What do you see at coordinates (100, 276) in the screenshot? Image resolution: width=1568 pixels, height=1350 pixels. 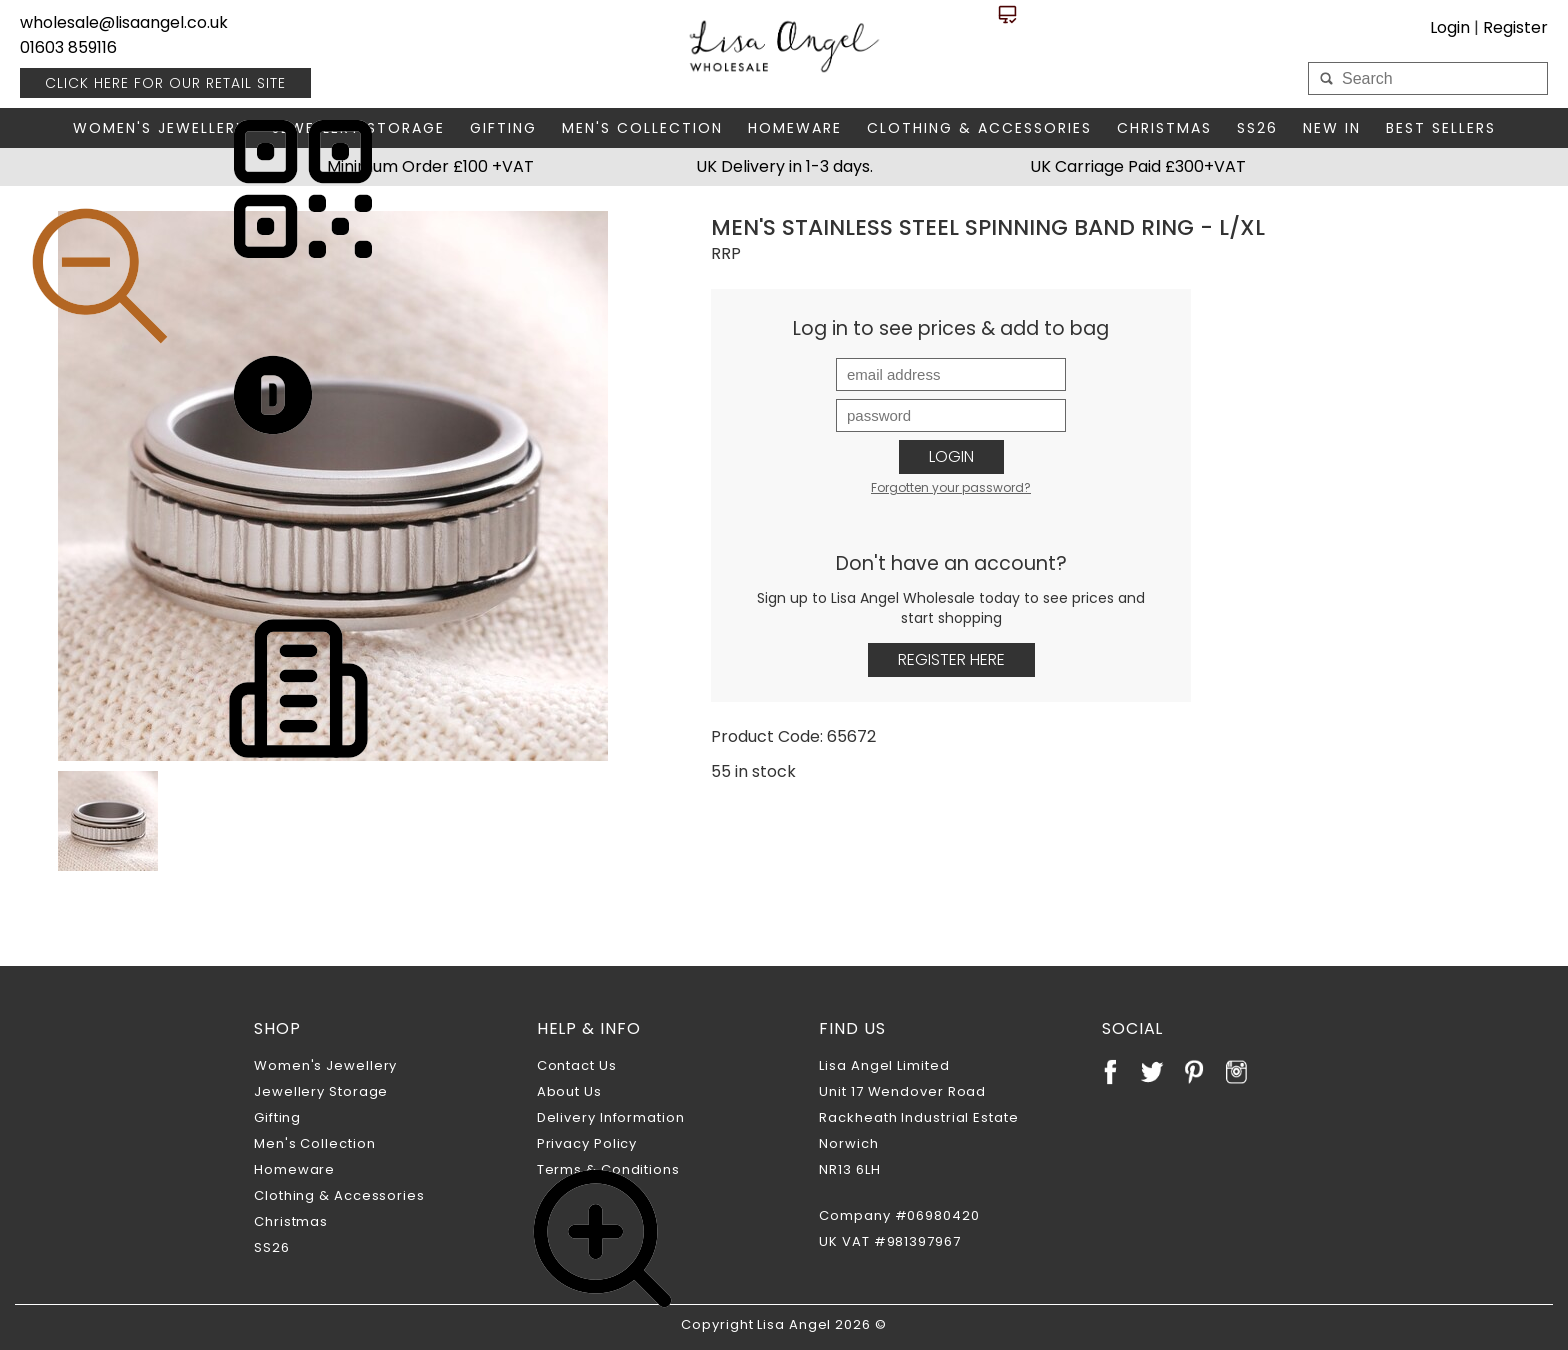 I see `zoom out to see more content` at bounding box center [100, 276].